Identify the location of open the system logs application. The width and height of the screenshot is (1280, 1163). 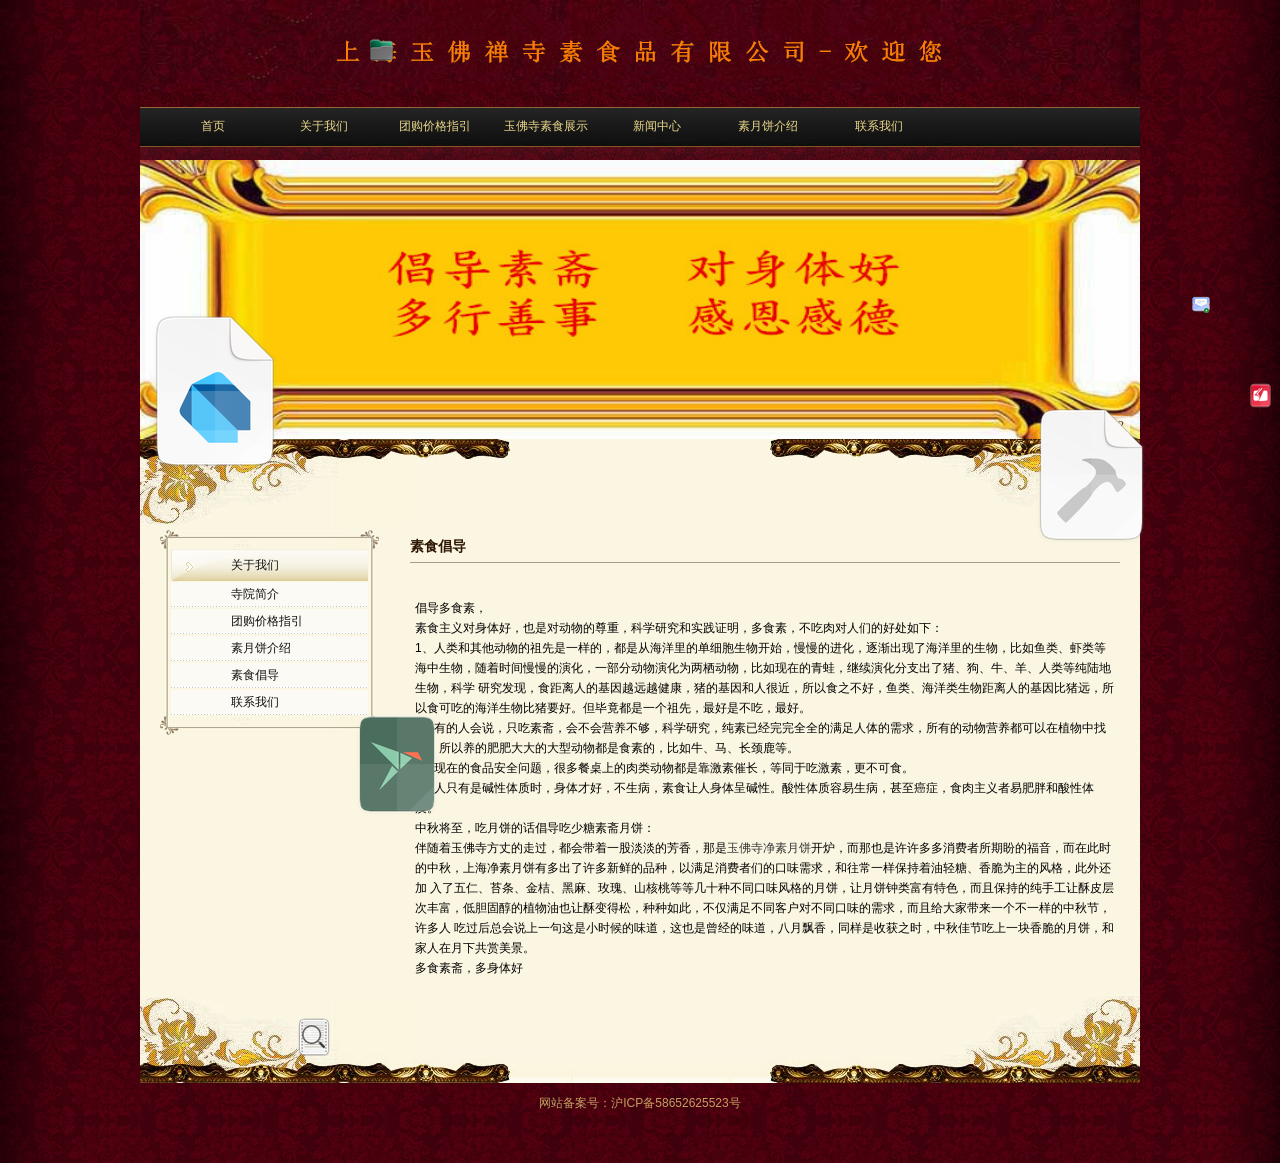
(314, 1037).